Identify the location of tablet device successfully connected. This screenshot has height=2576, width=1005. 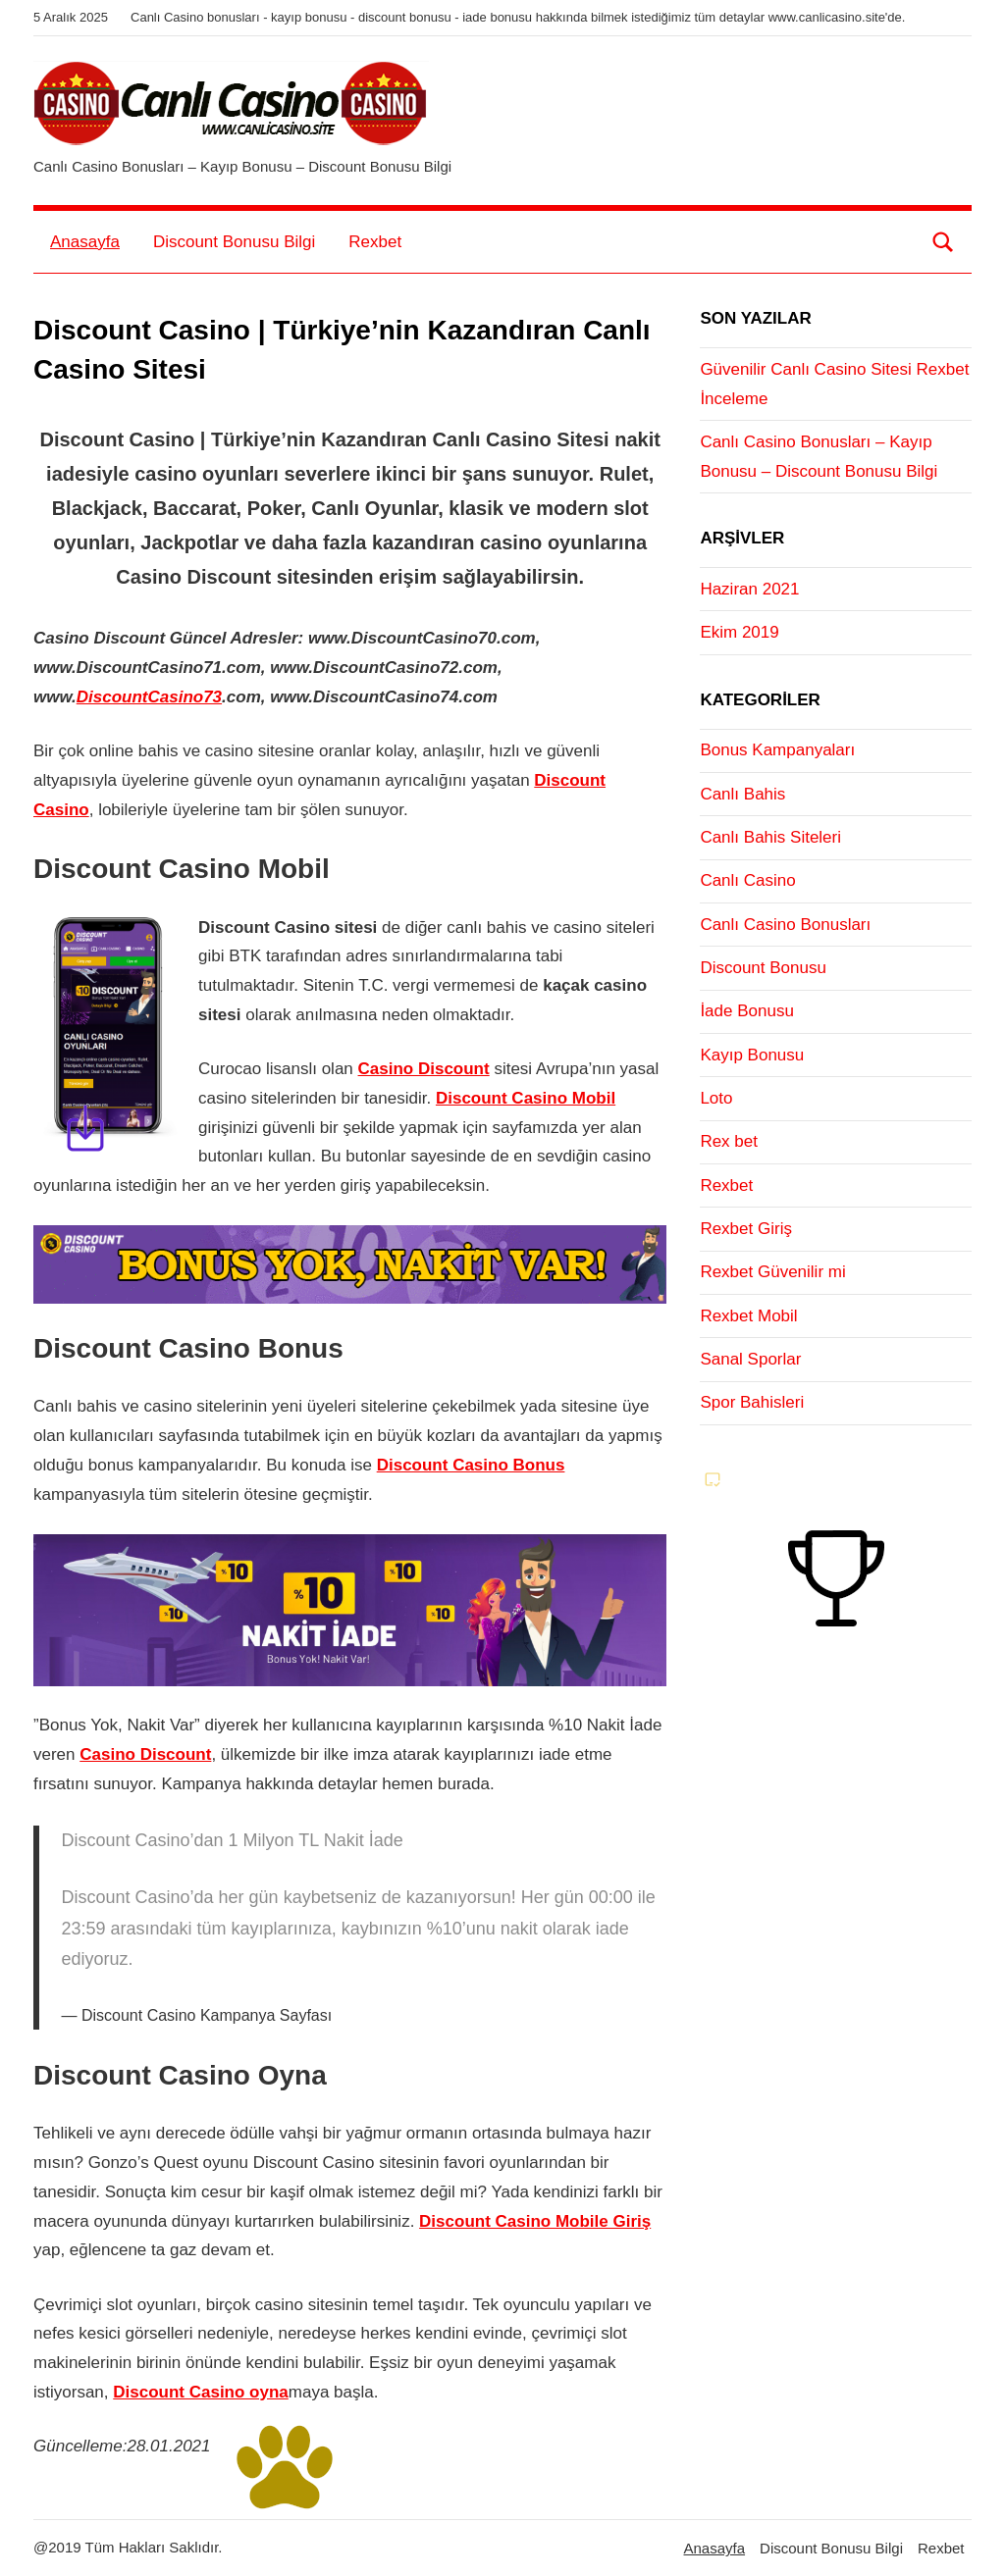
(713, 1479).